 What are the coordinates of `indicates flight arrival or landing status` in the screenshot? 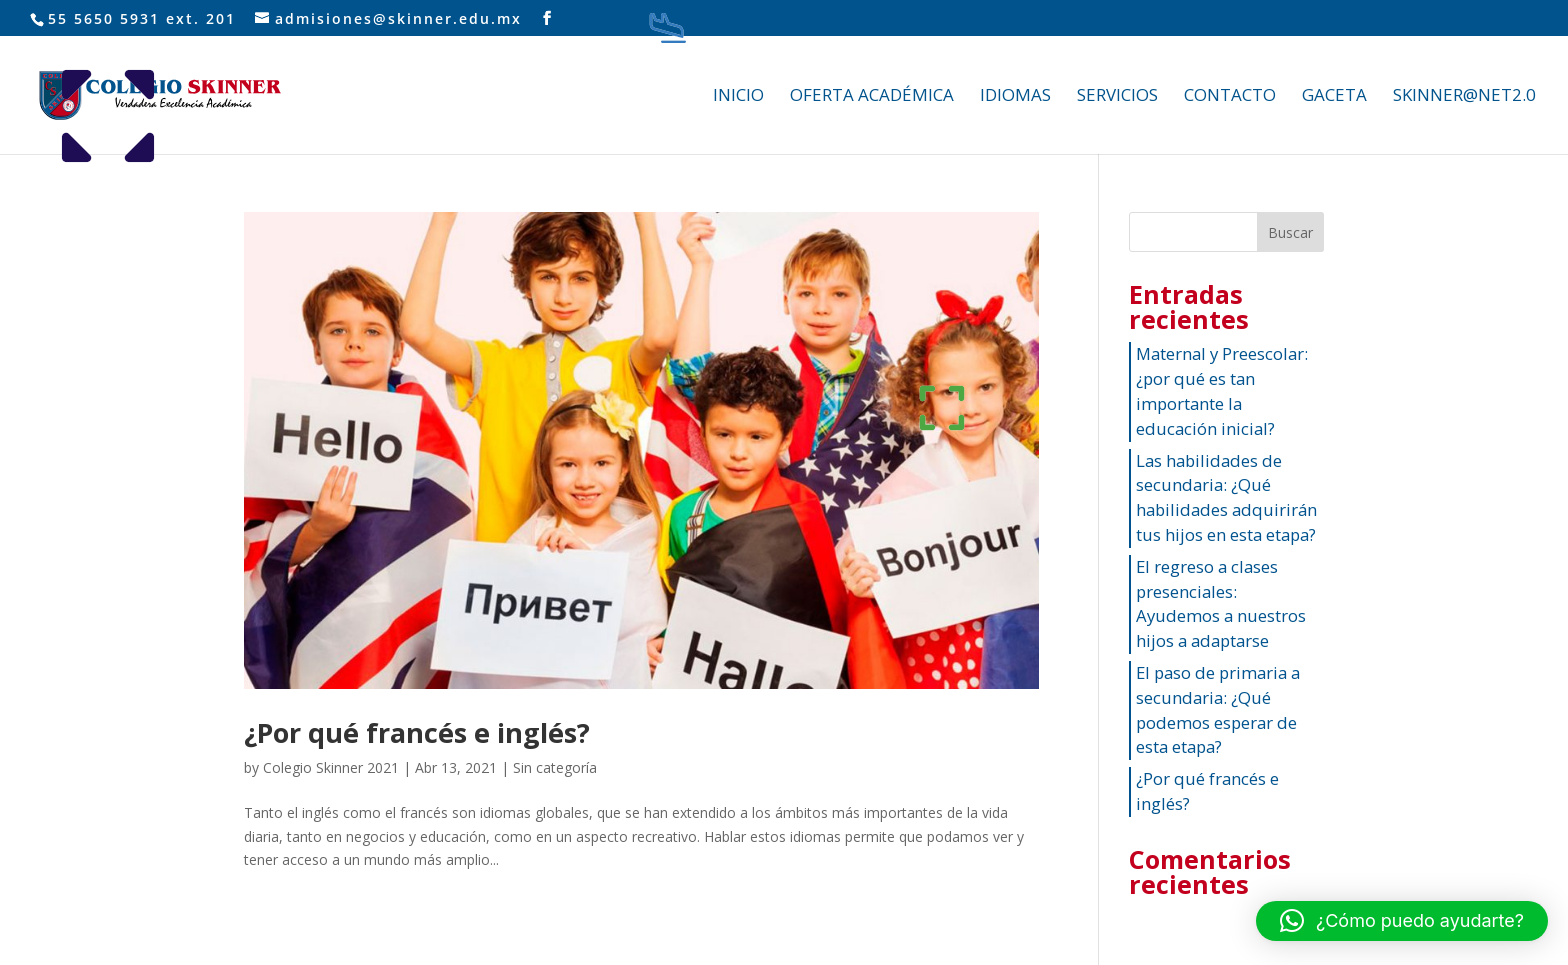 It's located at (666, 28).